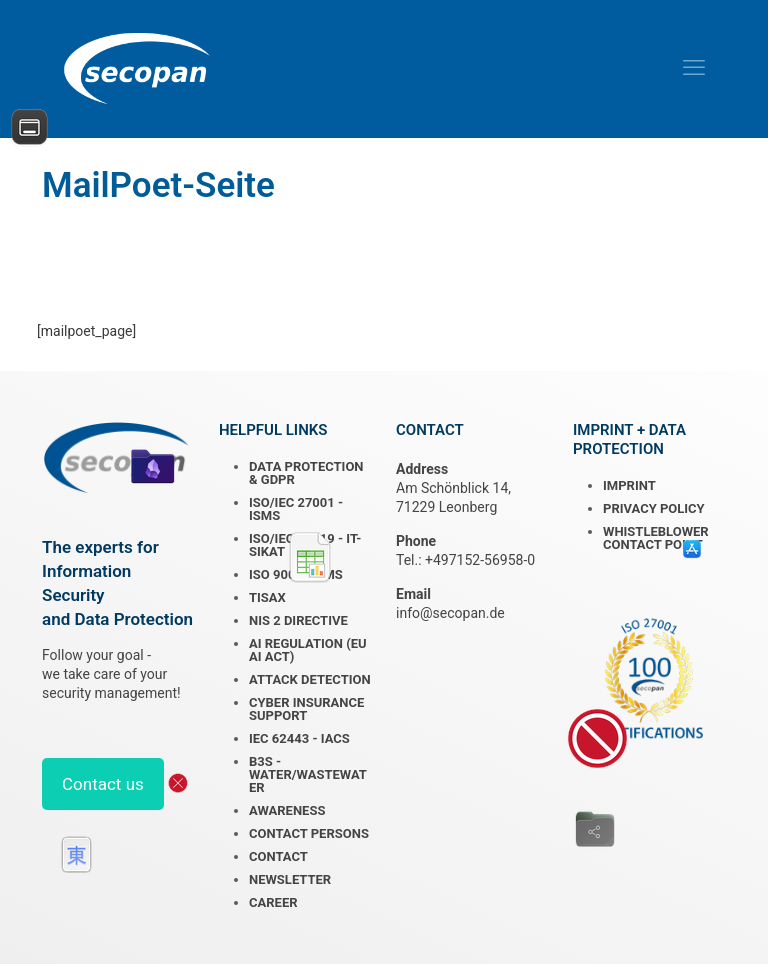  What do you see at coordinates (310, 557) in the screenshot?
I see `open a spreadsheet file` at bounding box center [310, 557].